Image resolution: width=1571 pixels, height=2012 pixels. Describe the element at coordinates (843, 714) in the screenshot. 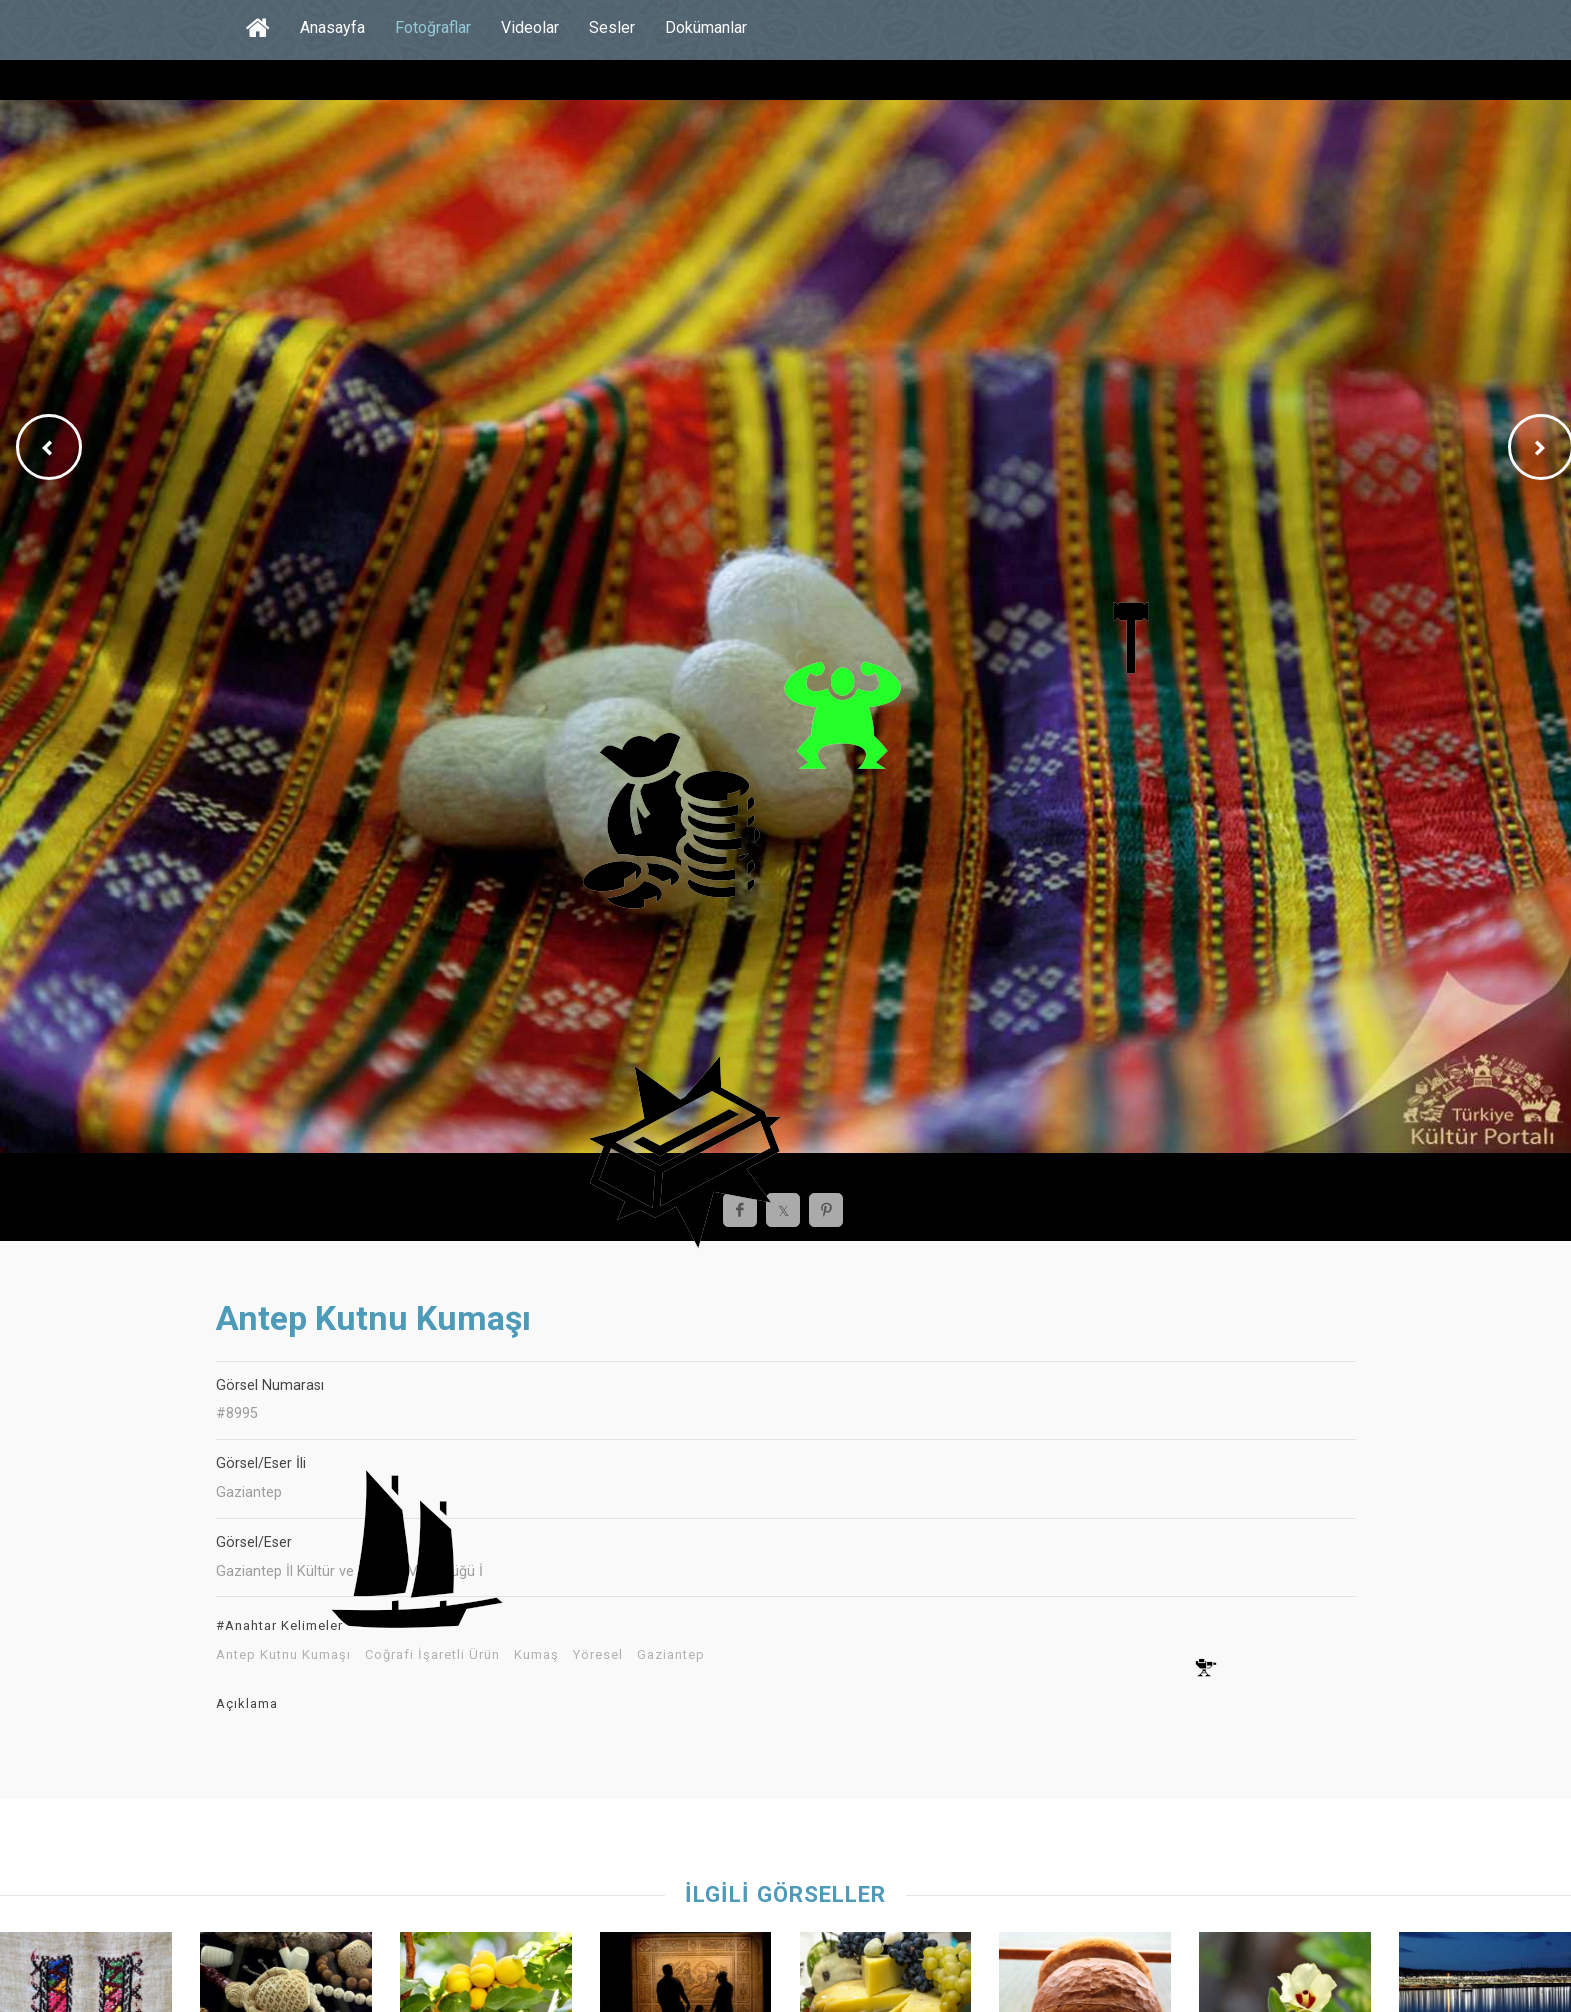

I see `indicates strength or power attribute in a game` at that location.